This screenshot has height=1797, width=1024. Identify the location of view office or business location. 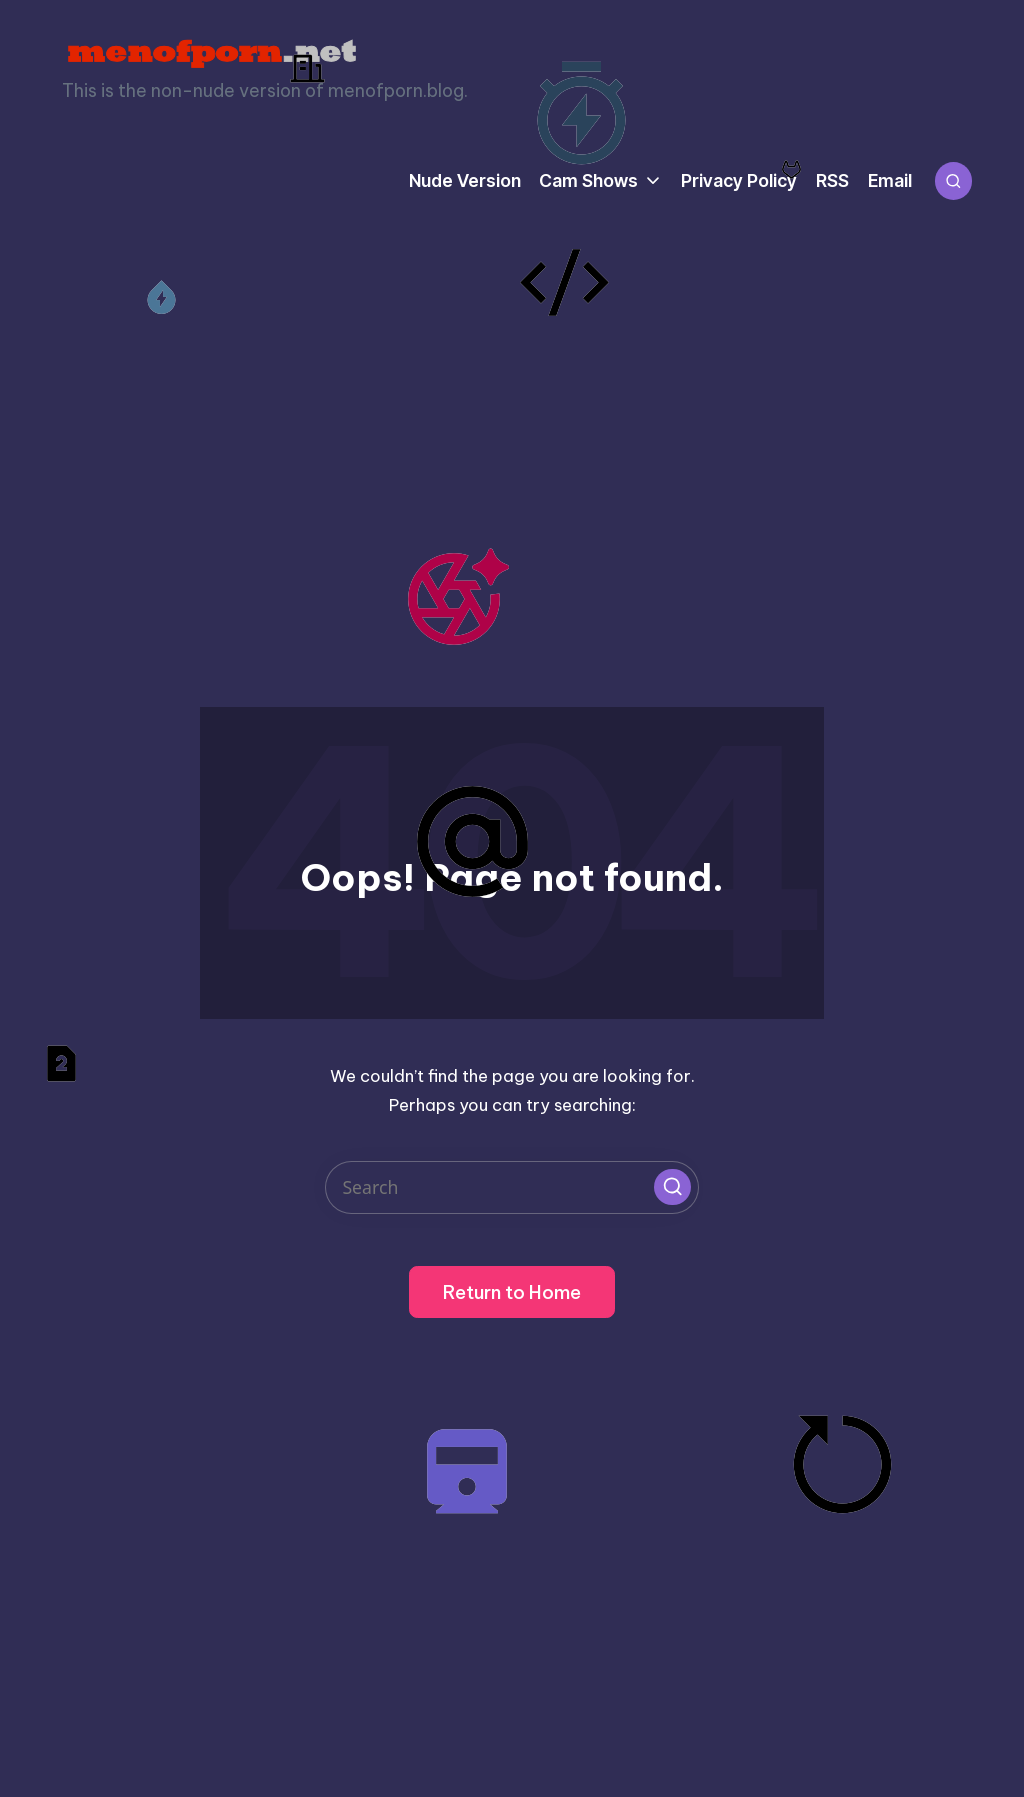
(307, 68).